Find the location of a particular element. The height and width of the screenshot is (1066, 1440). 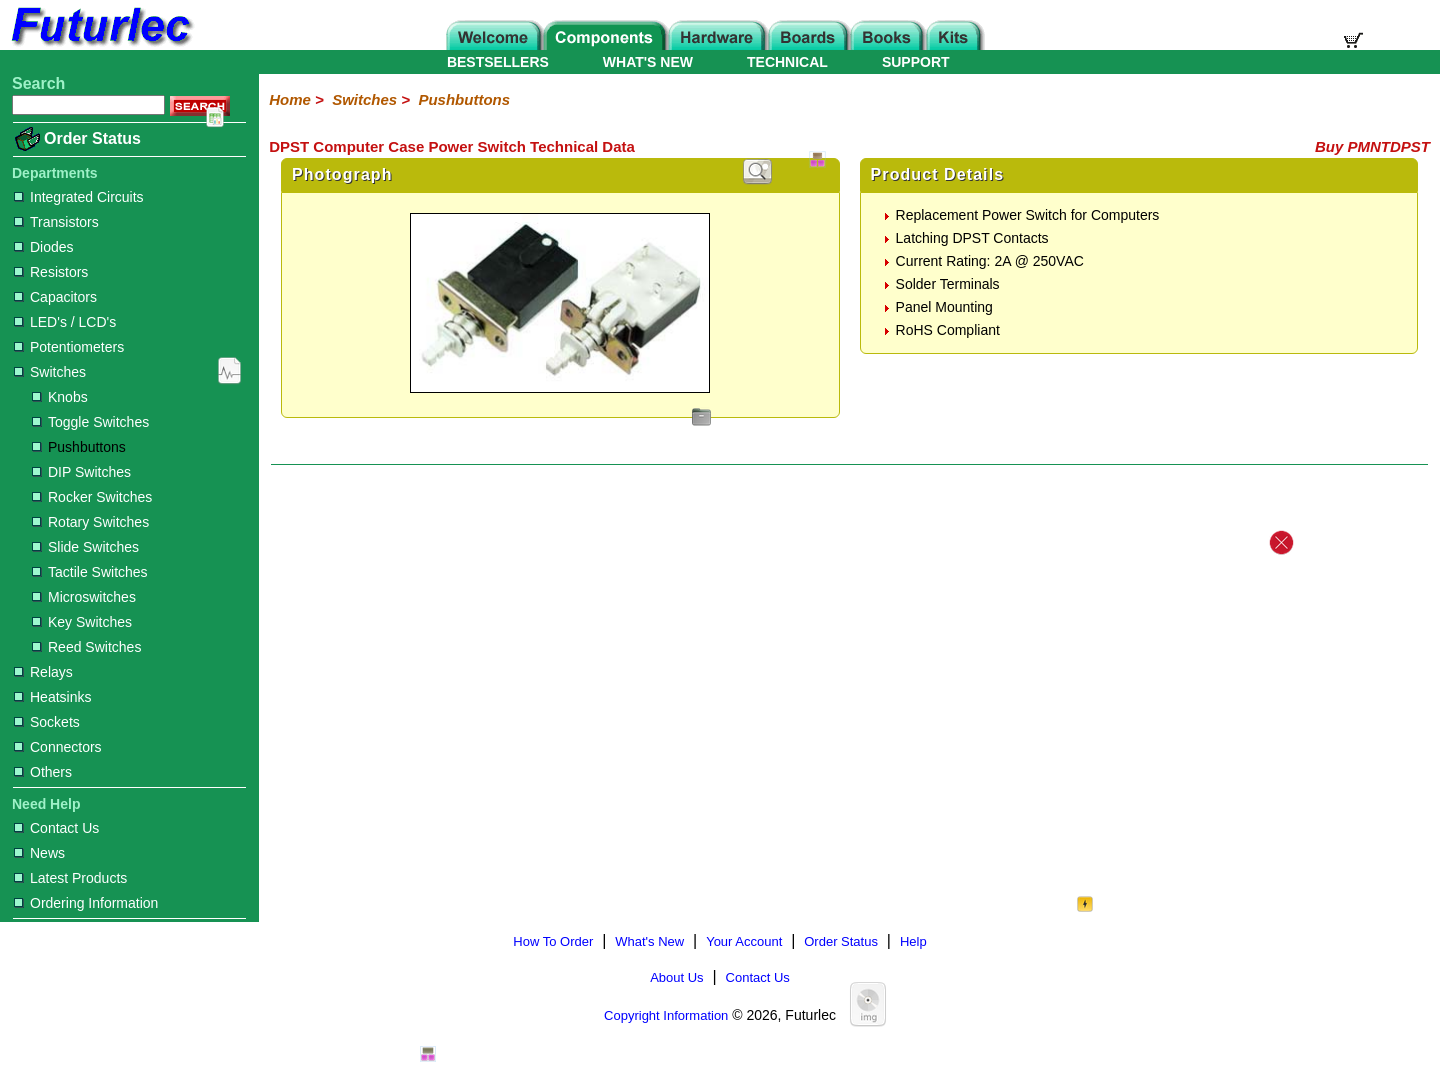

indicates a file cannot sync to Dropbox is located at coordinates (1281, 542).